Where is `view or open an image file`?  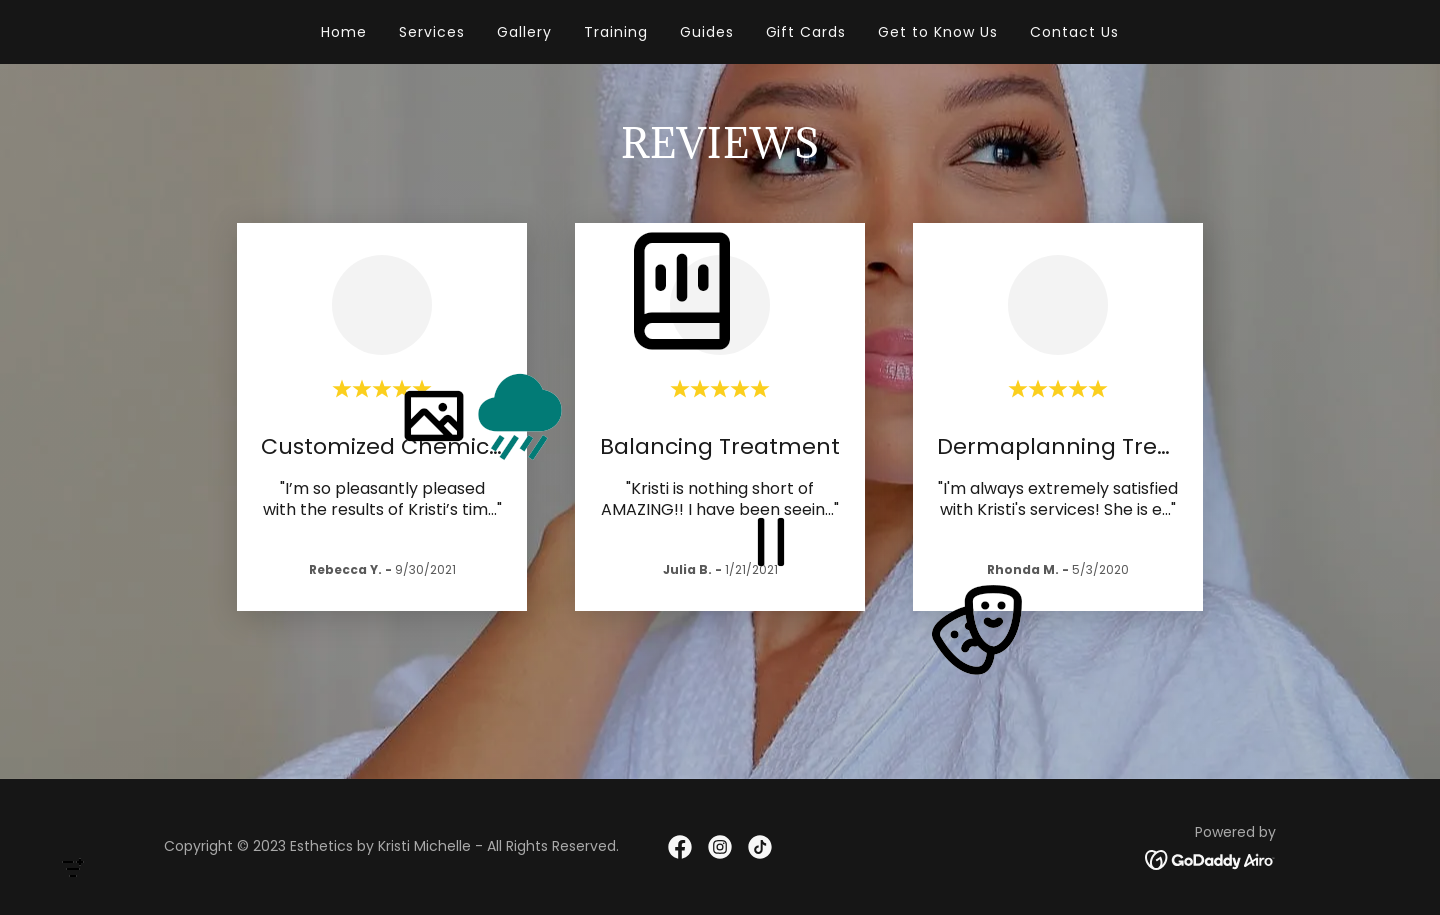 view or open an image file is located at coordinates (434, 416).